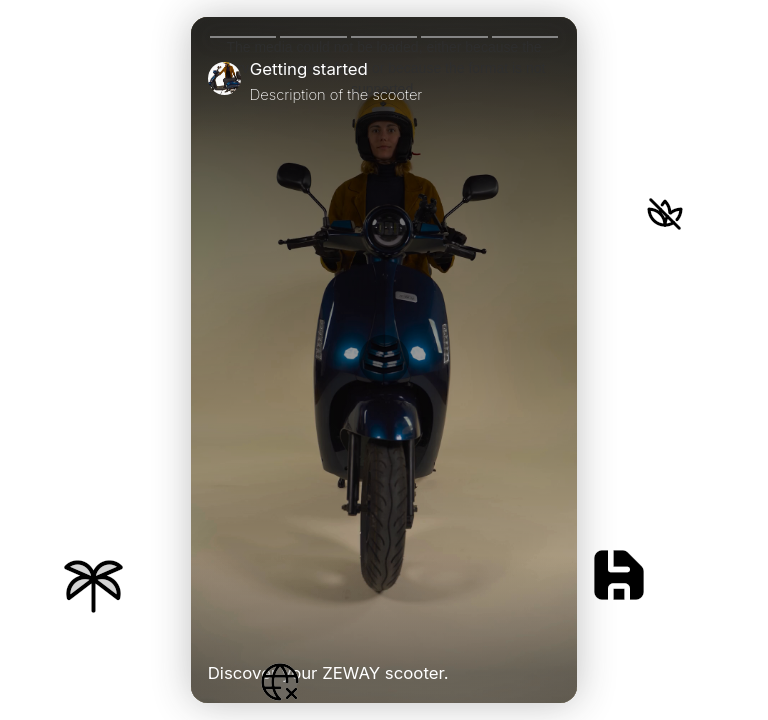 The image size is (768, 720). I want to click on disable plant or garden mode, so click(665, 214).